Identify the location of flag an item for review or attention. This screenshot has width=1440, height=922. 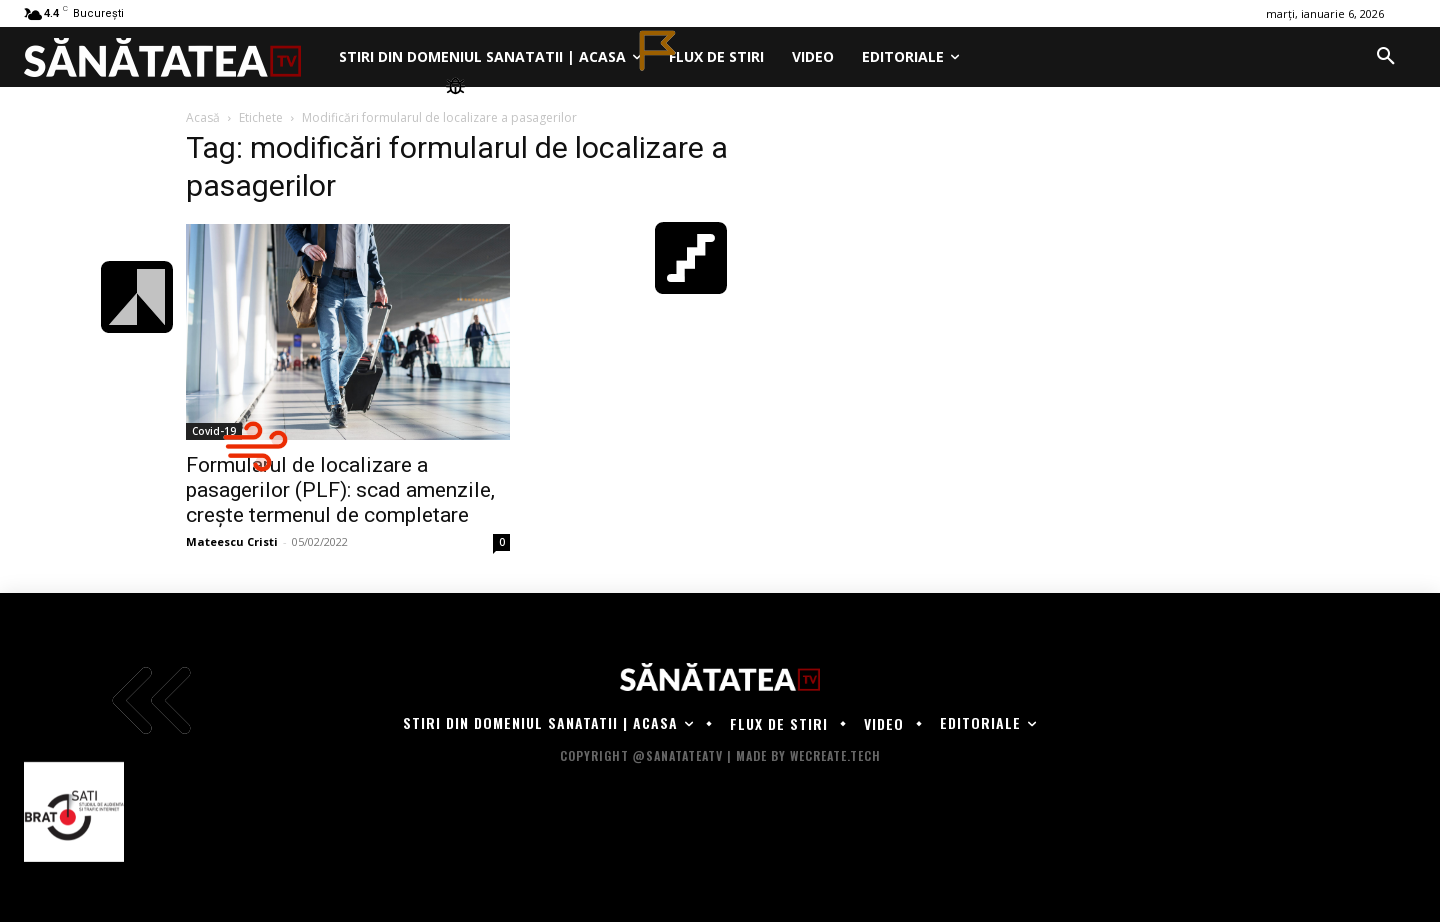
(657, 48).